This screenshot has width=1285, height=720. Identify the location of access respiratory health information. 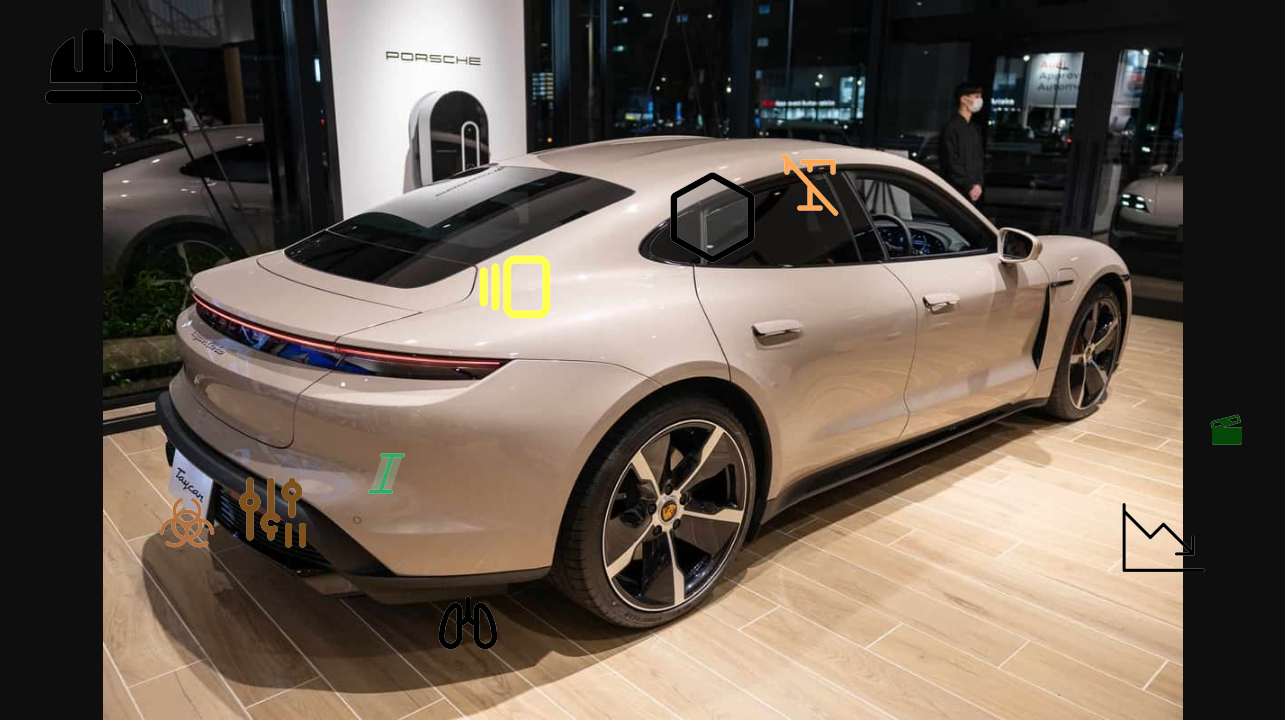
(468, 623).